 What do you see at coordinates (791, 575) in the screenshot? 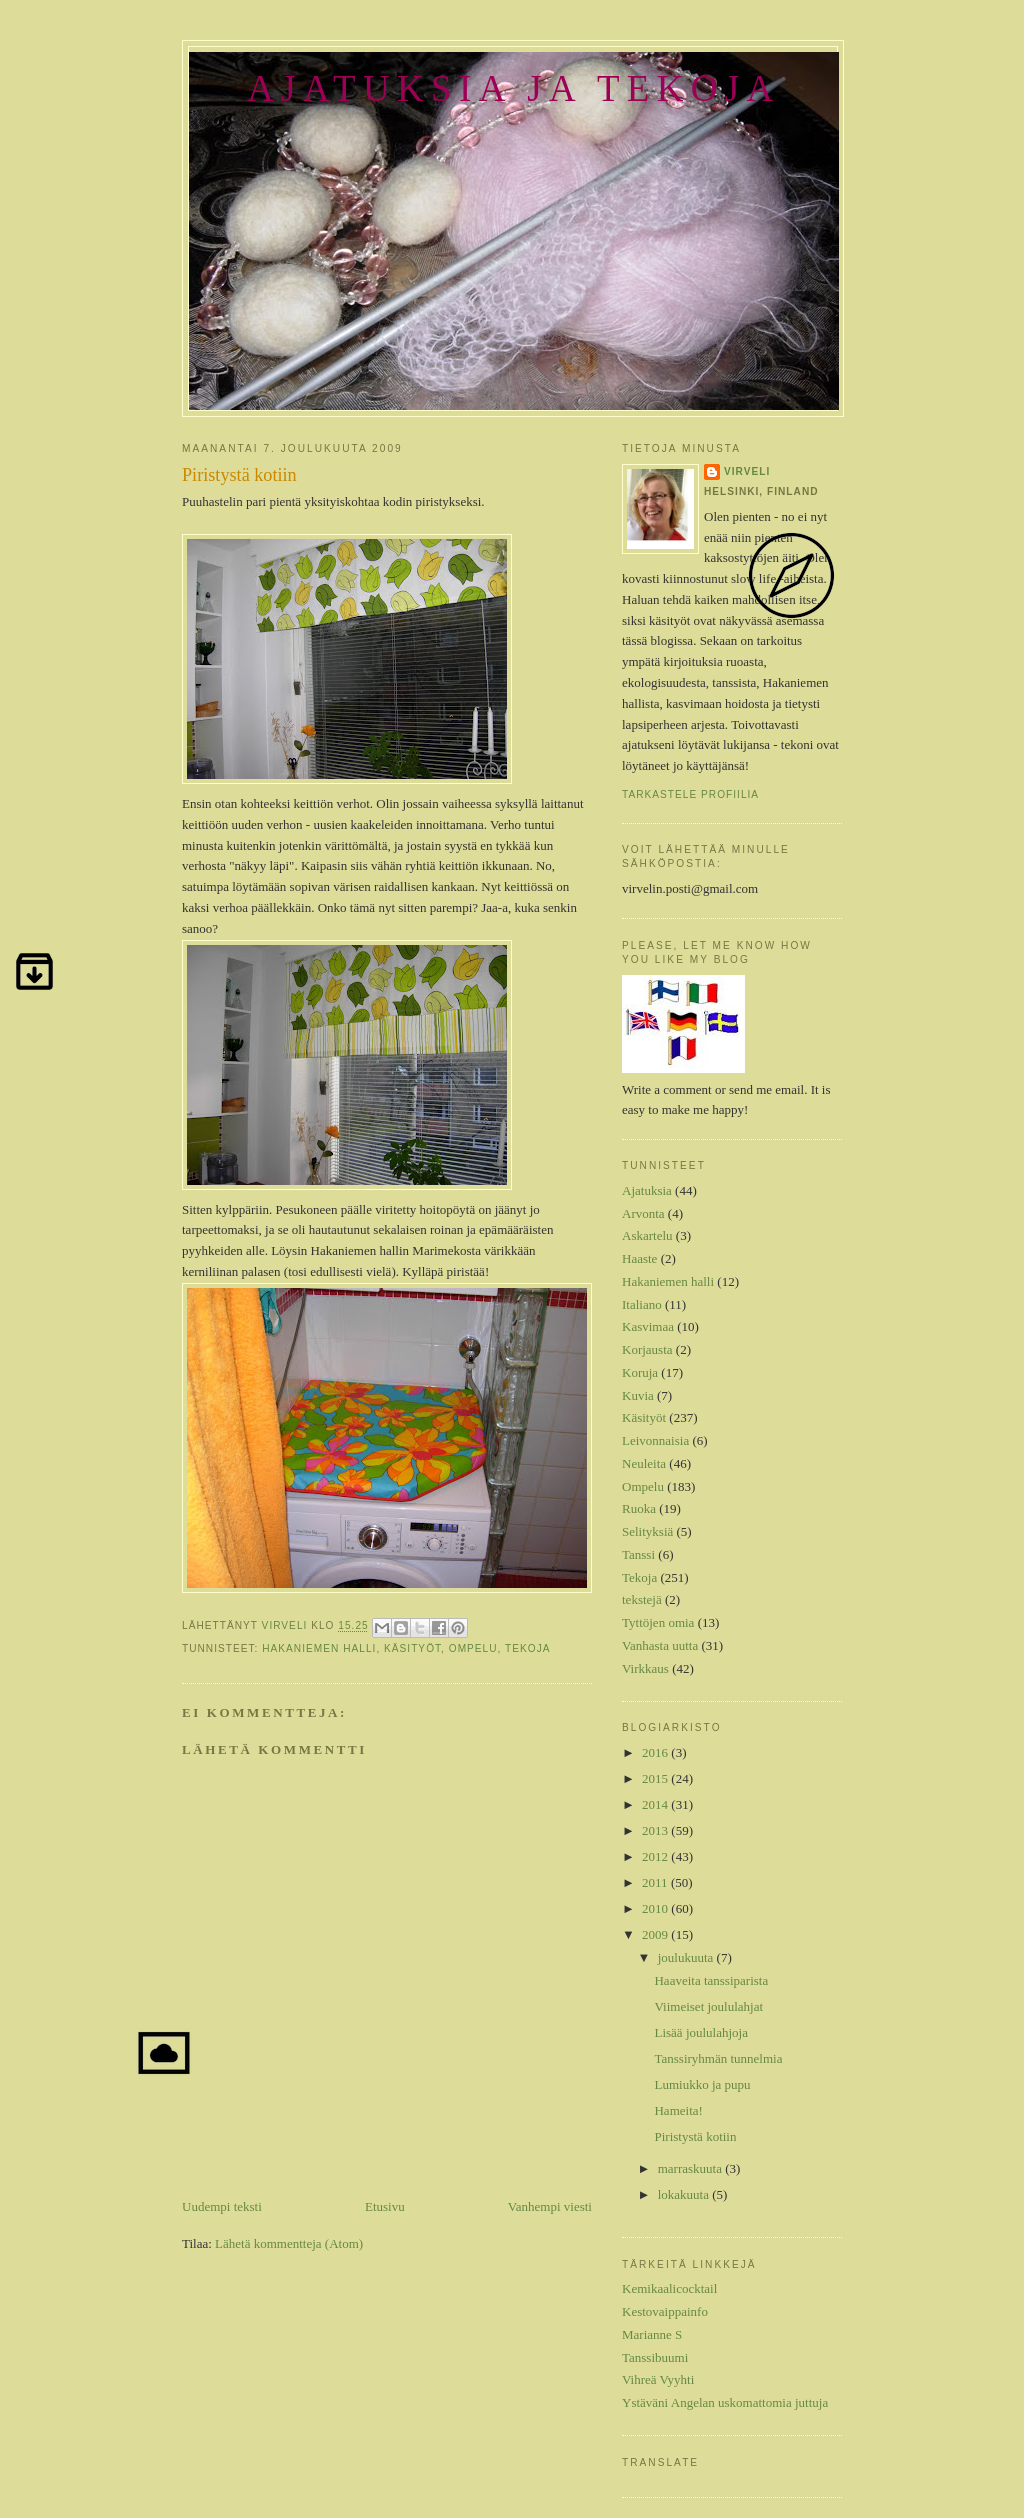
I see `access navigation or directions` at bounding box center [791, 575].